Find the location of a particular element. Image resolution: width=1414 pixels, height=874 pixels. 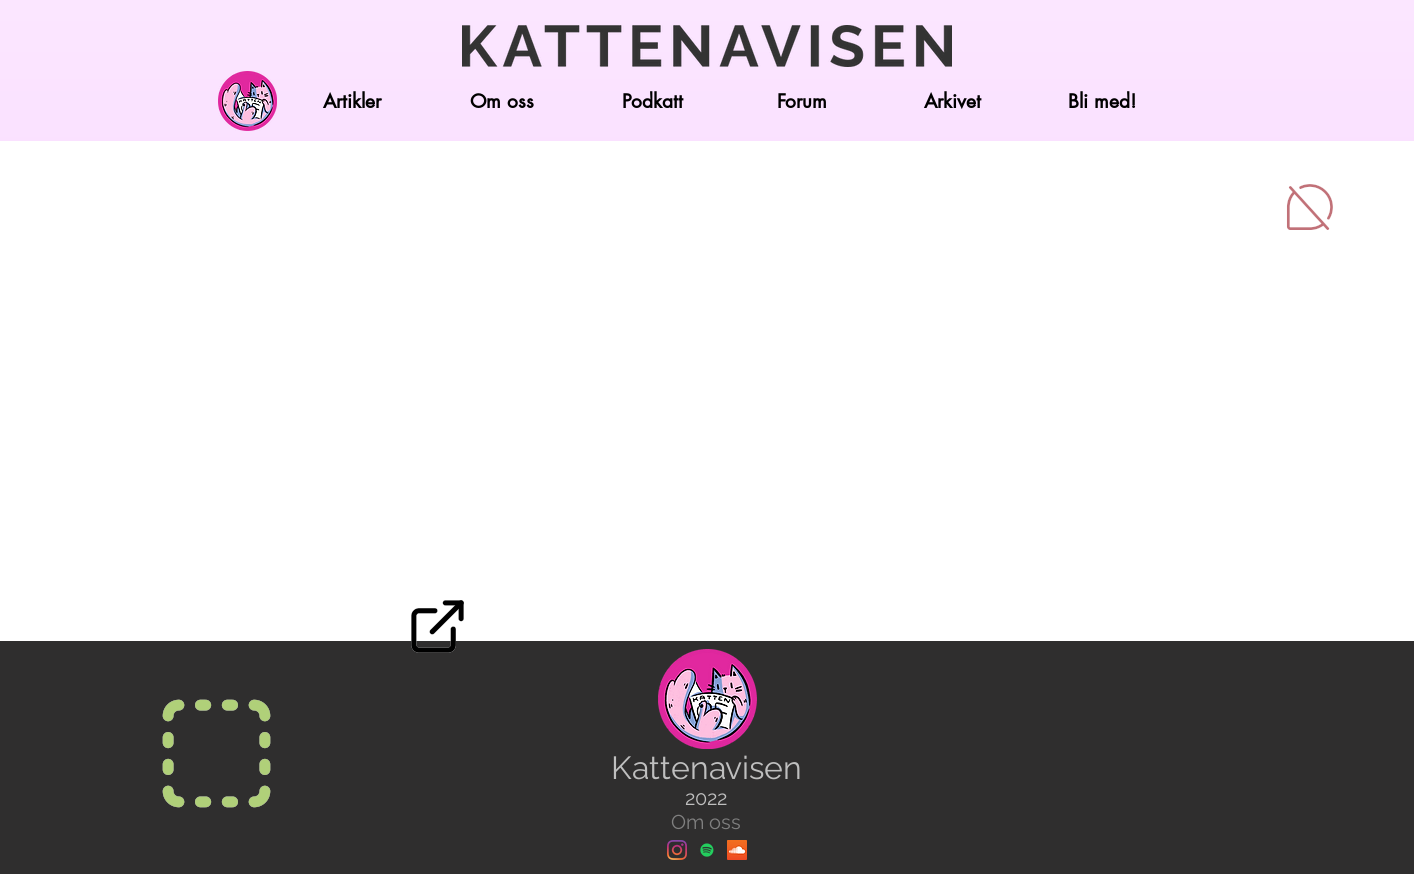

mute or disable chat notifications is located at coordinates (1309, 208).